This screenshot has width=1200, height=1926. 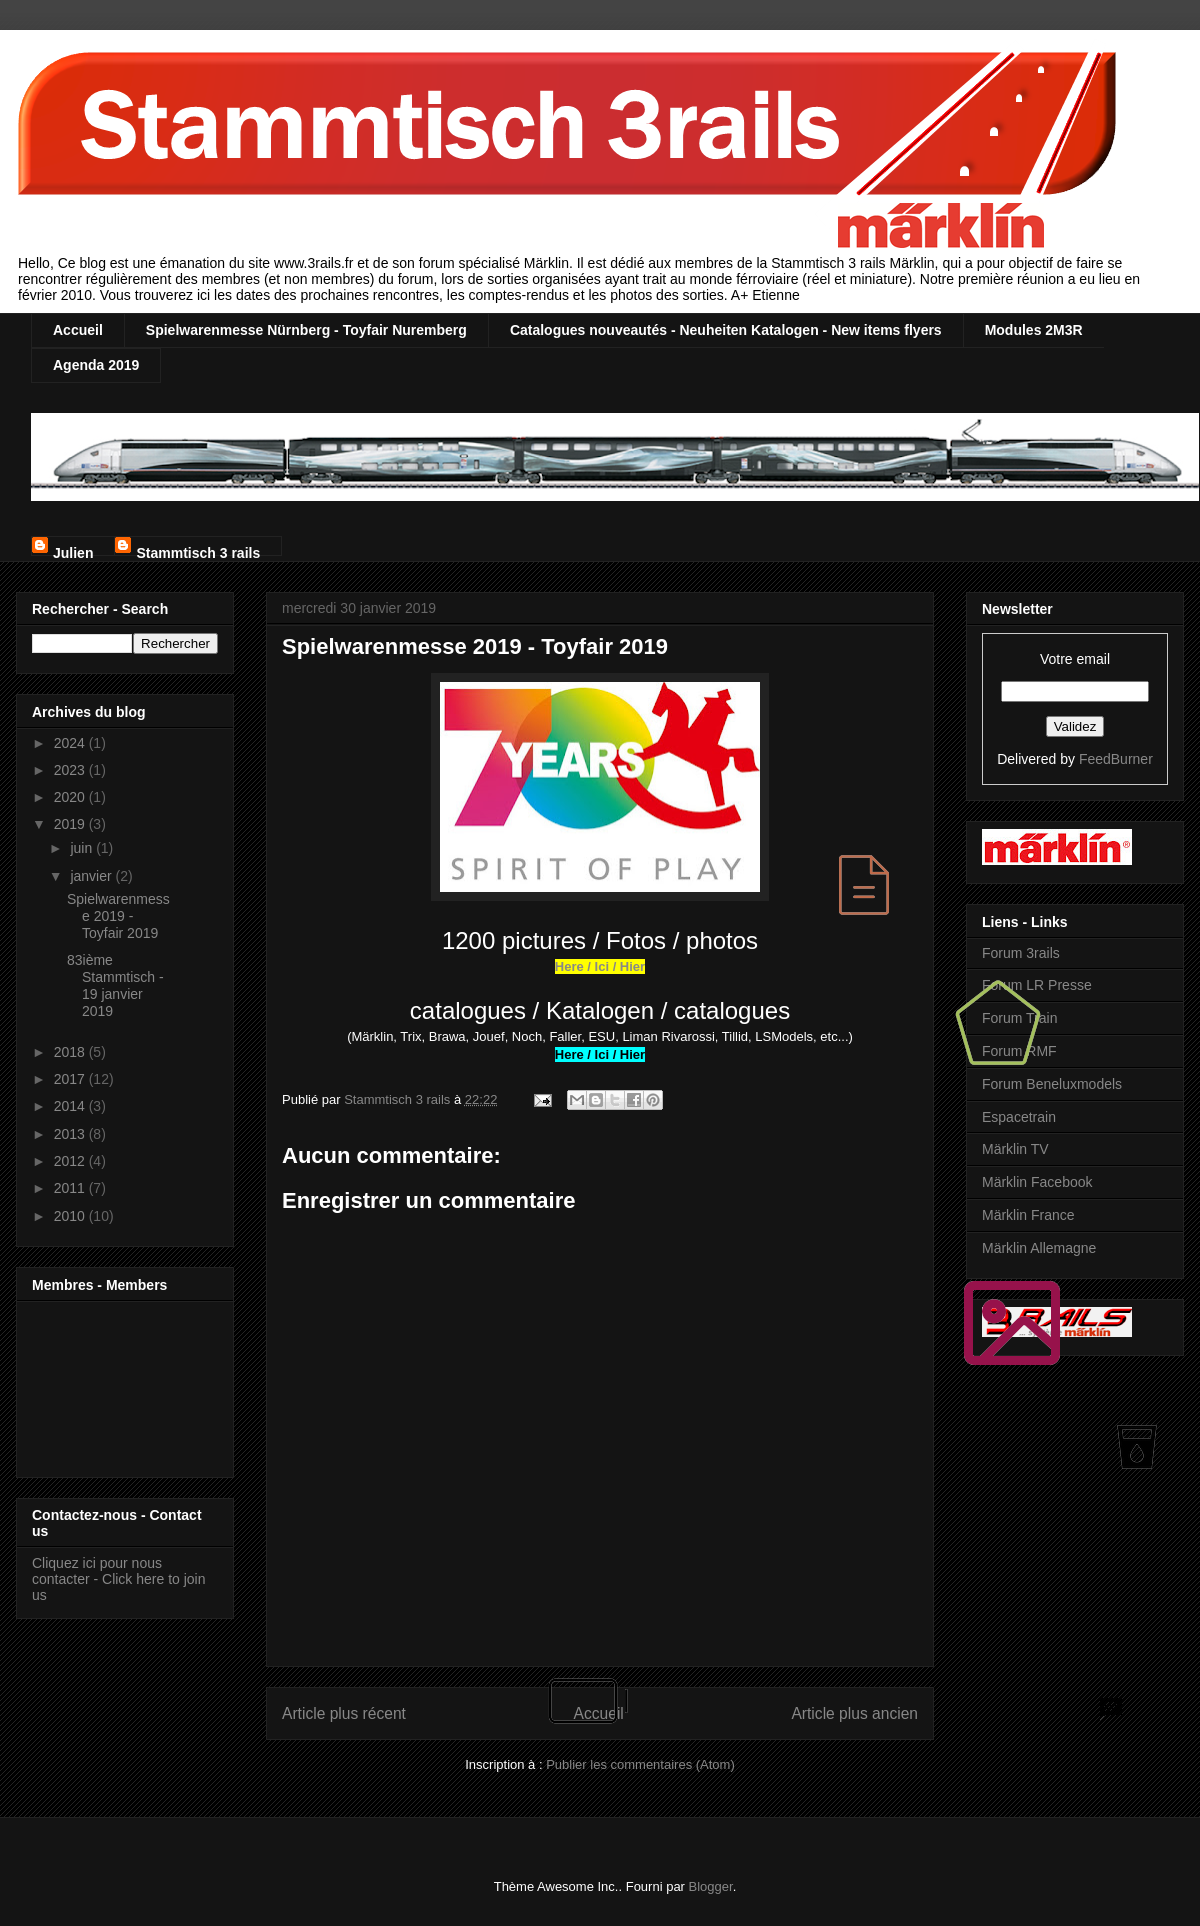 I want to click on view document or text file, so click(x=864, y=885).